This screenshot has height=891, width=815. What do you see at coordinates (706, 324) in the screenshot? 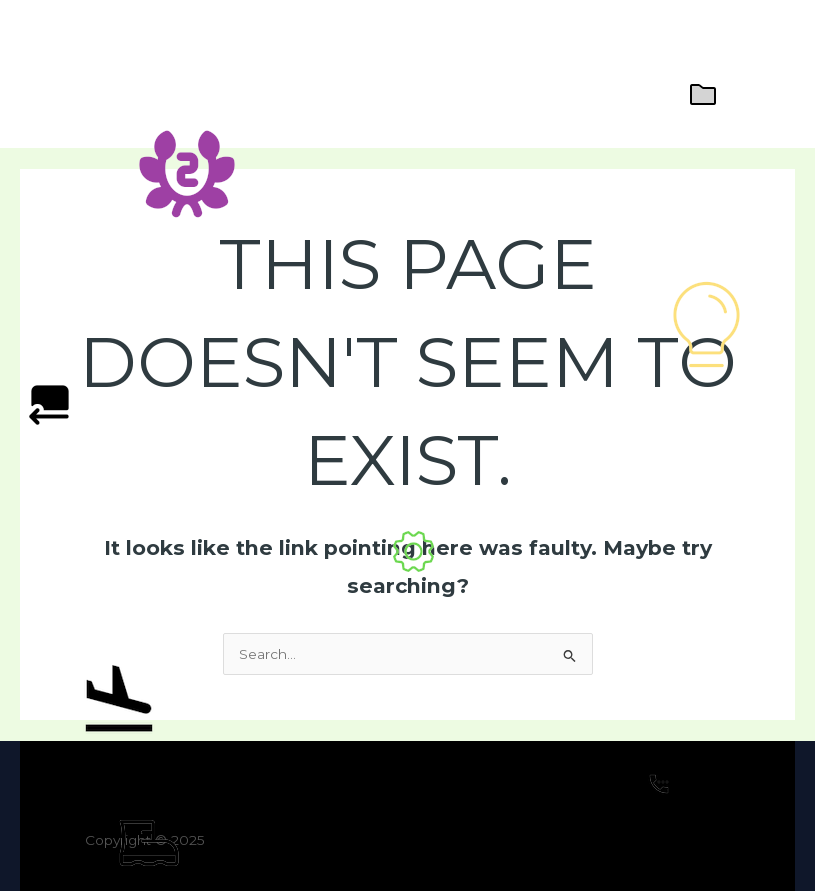
I see `view tips or helpful suggestions` at bounding box center [706, 324].